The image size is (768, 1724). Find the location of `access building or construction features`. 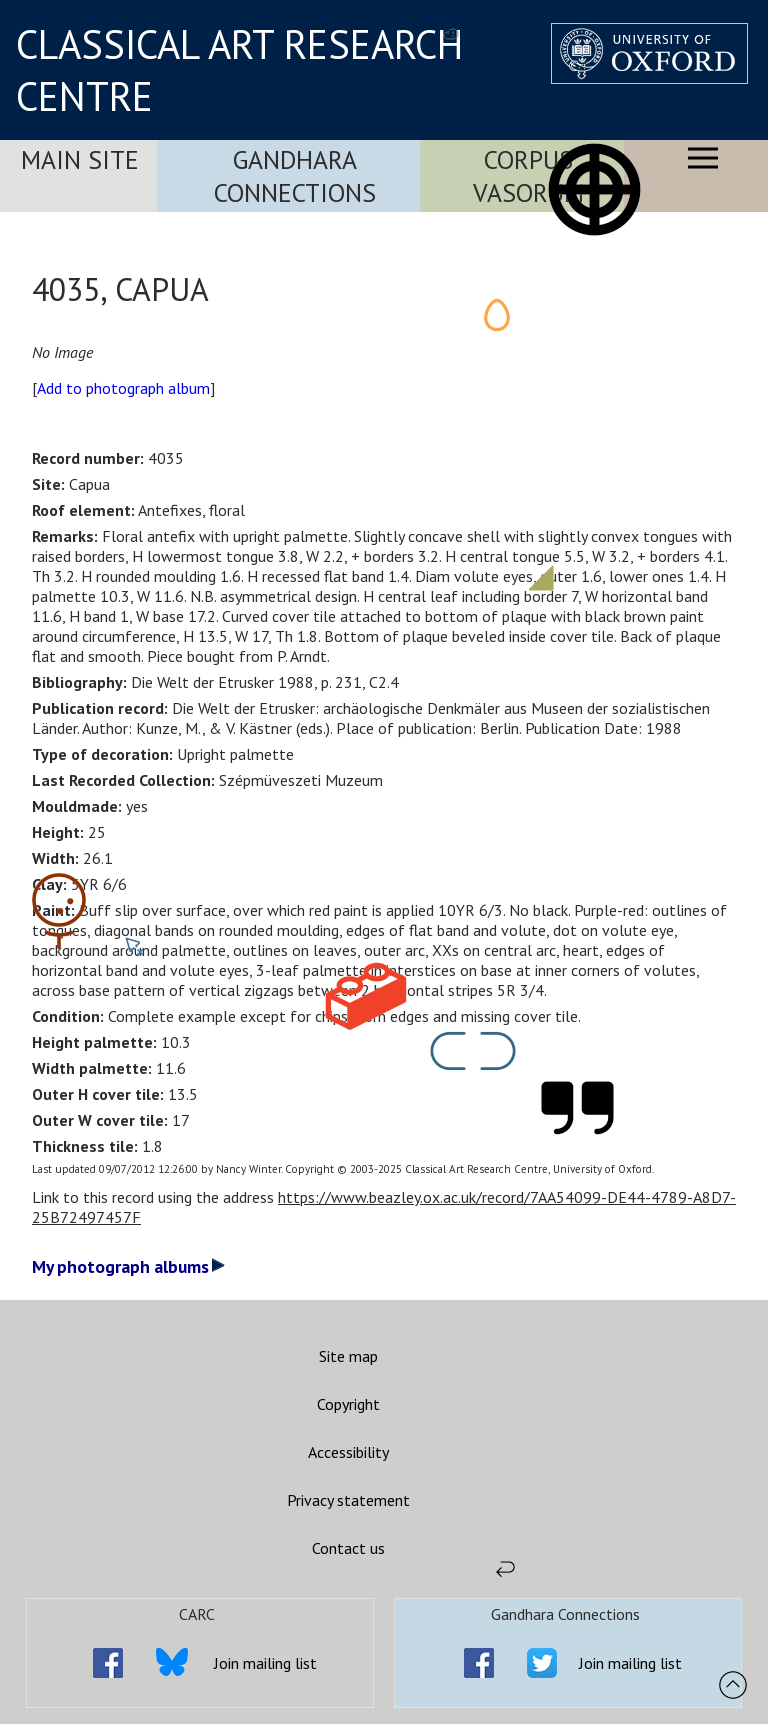

access building or construction features is located at coordinates (366, 995).